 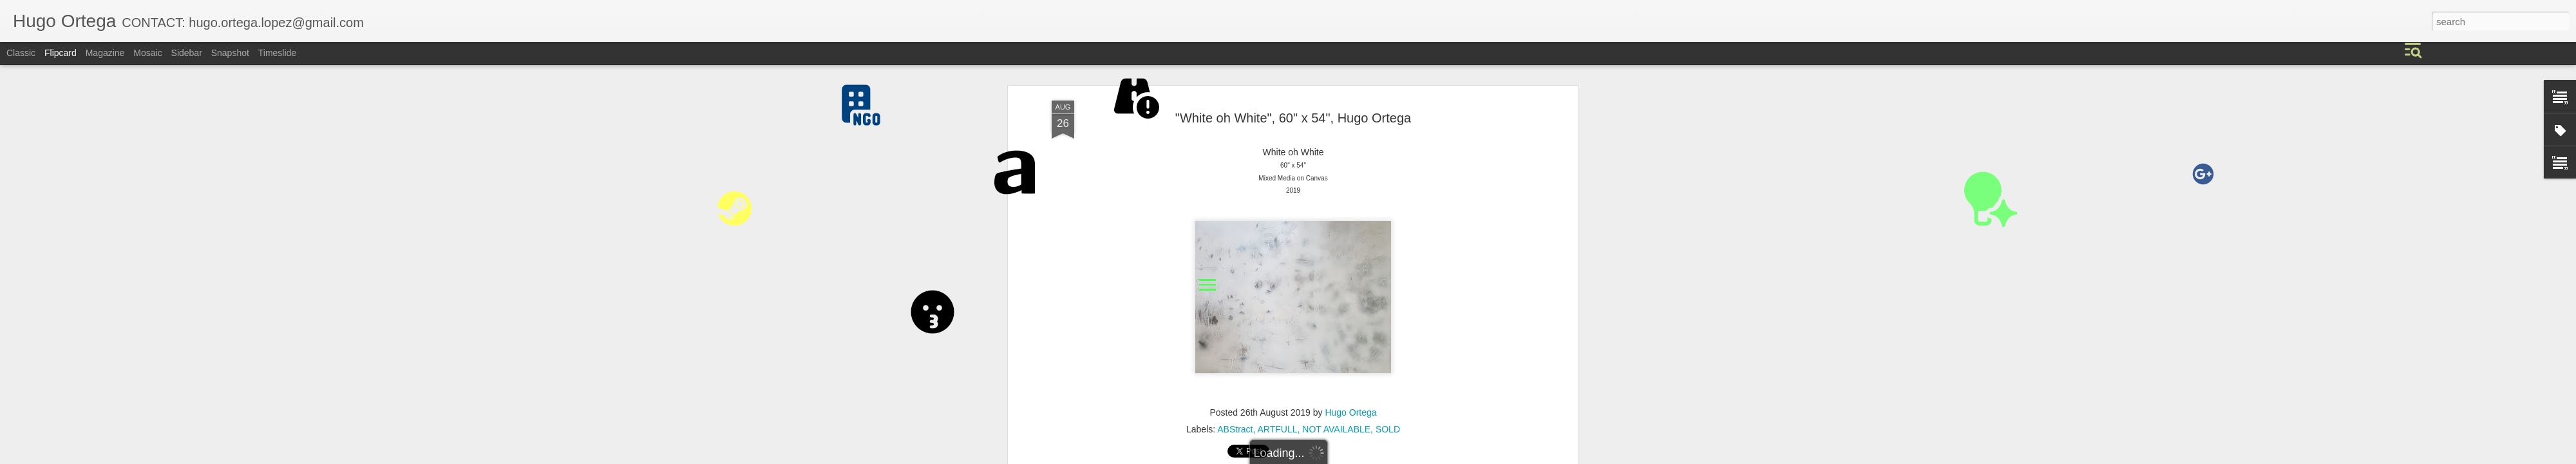 I want to click on amilia brand logo, so click(x=1014, y=172).